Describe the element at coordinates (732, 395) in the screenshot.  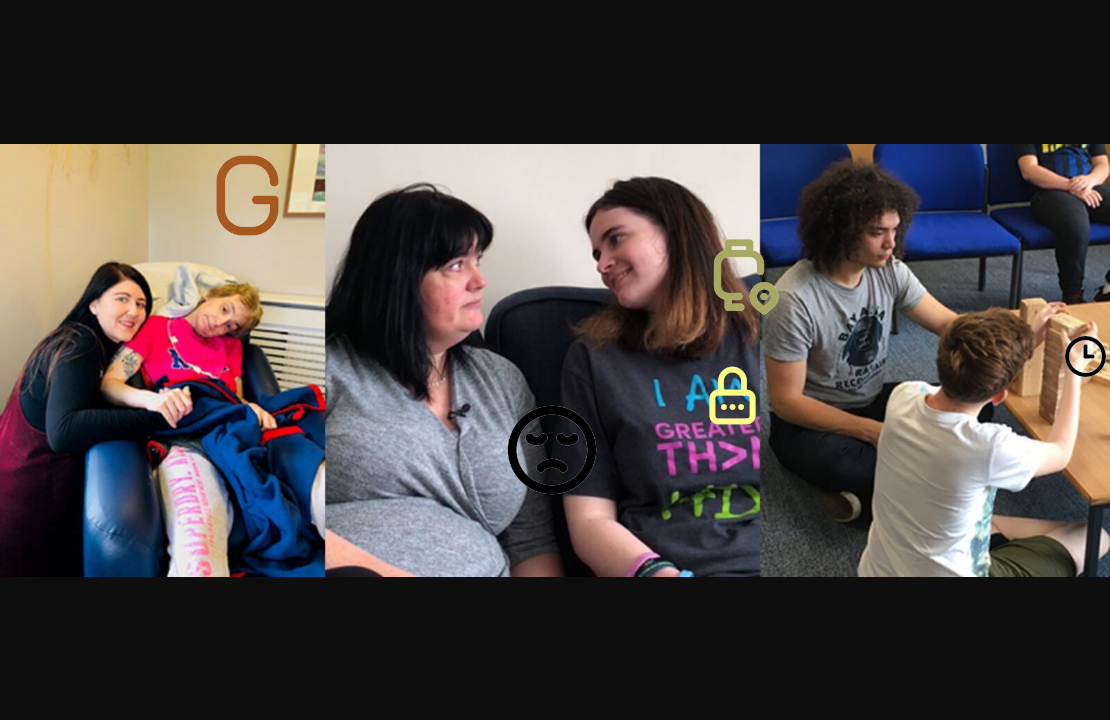
I see `enter password to unlock` at that location.